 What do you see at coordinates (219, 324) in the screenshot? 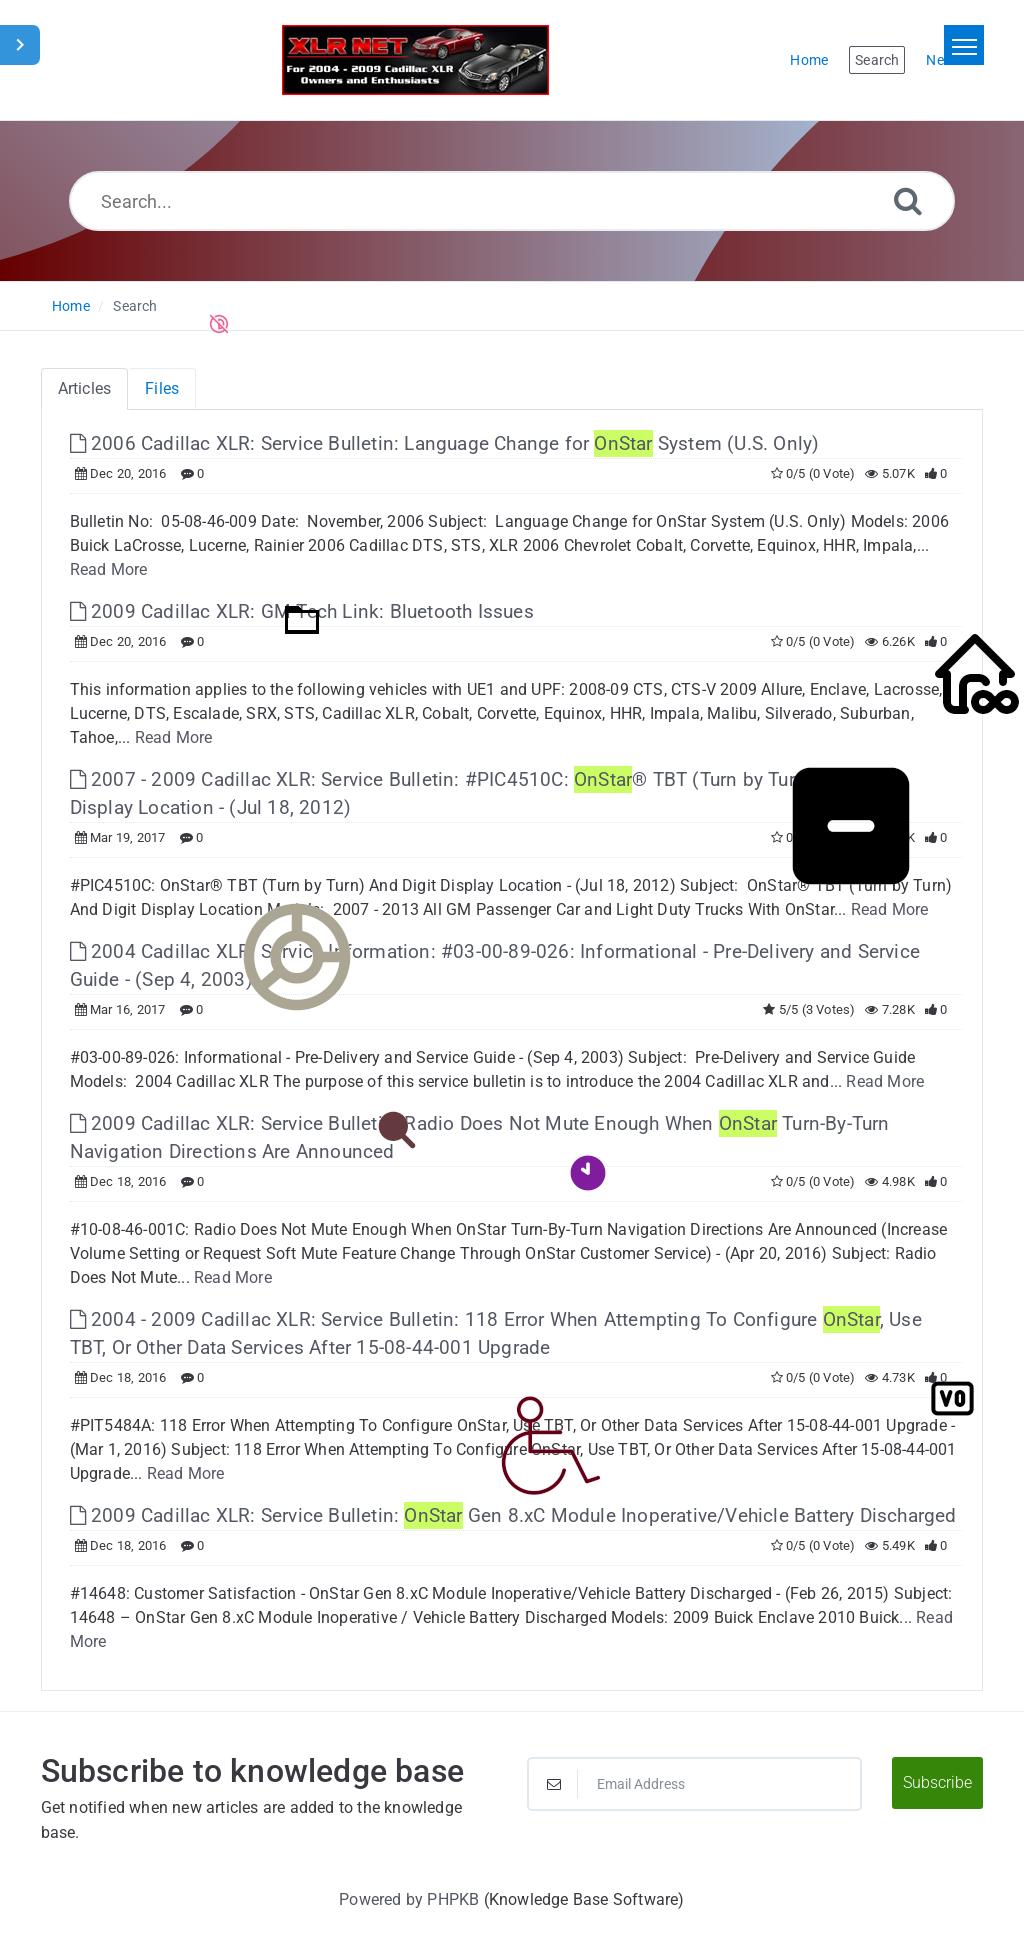
I see `disable contrast adjustment` at bounding box center [219, 324].